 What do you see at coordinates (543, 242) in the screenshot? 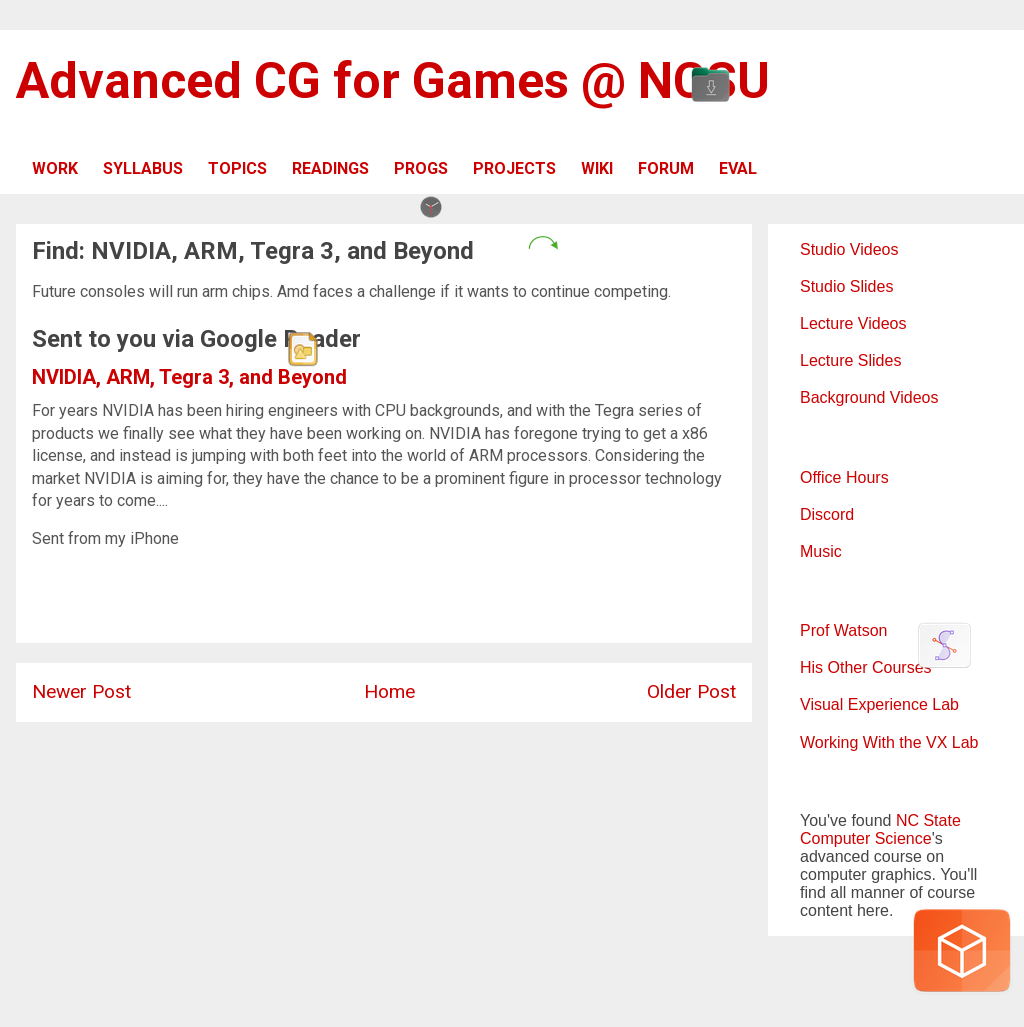
I see `redo the last undone action` at bounding box center [543, 242].